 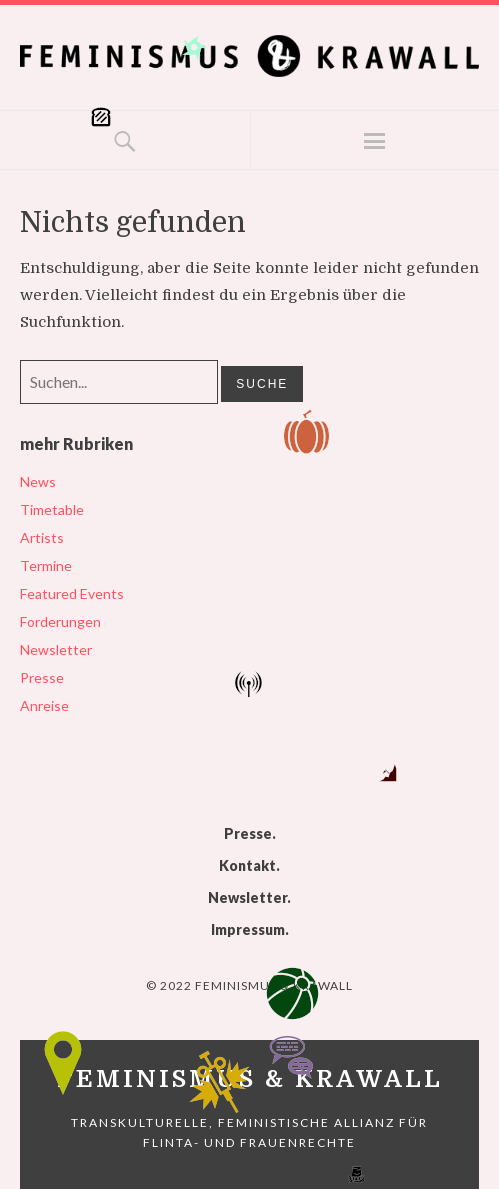 What do you see at coordinates (306, 431) in the screenshot?
I see `access halloween or autumn seasonal content` at bounding box center [306, 431].